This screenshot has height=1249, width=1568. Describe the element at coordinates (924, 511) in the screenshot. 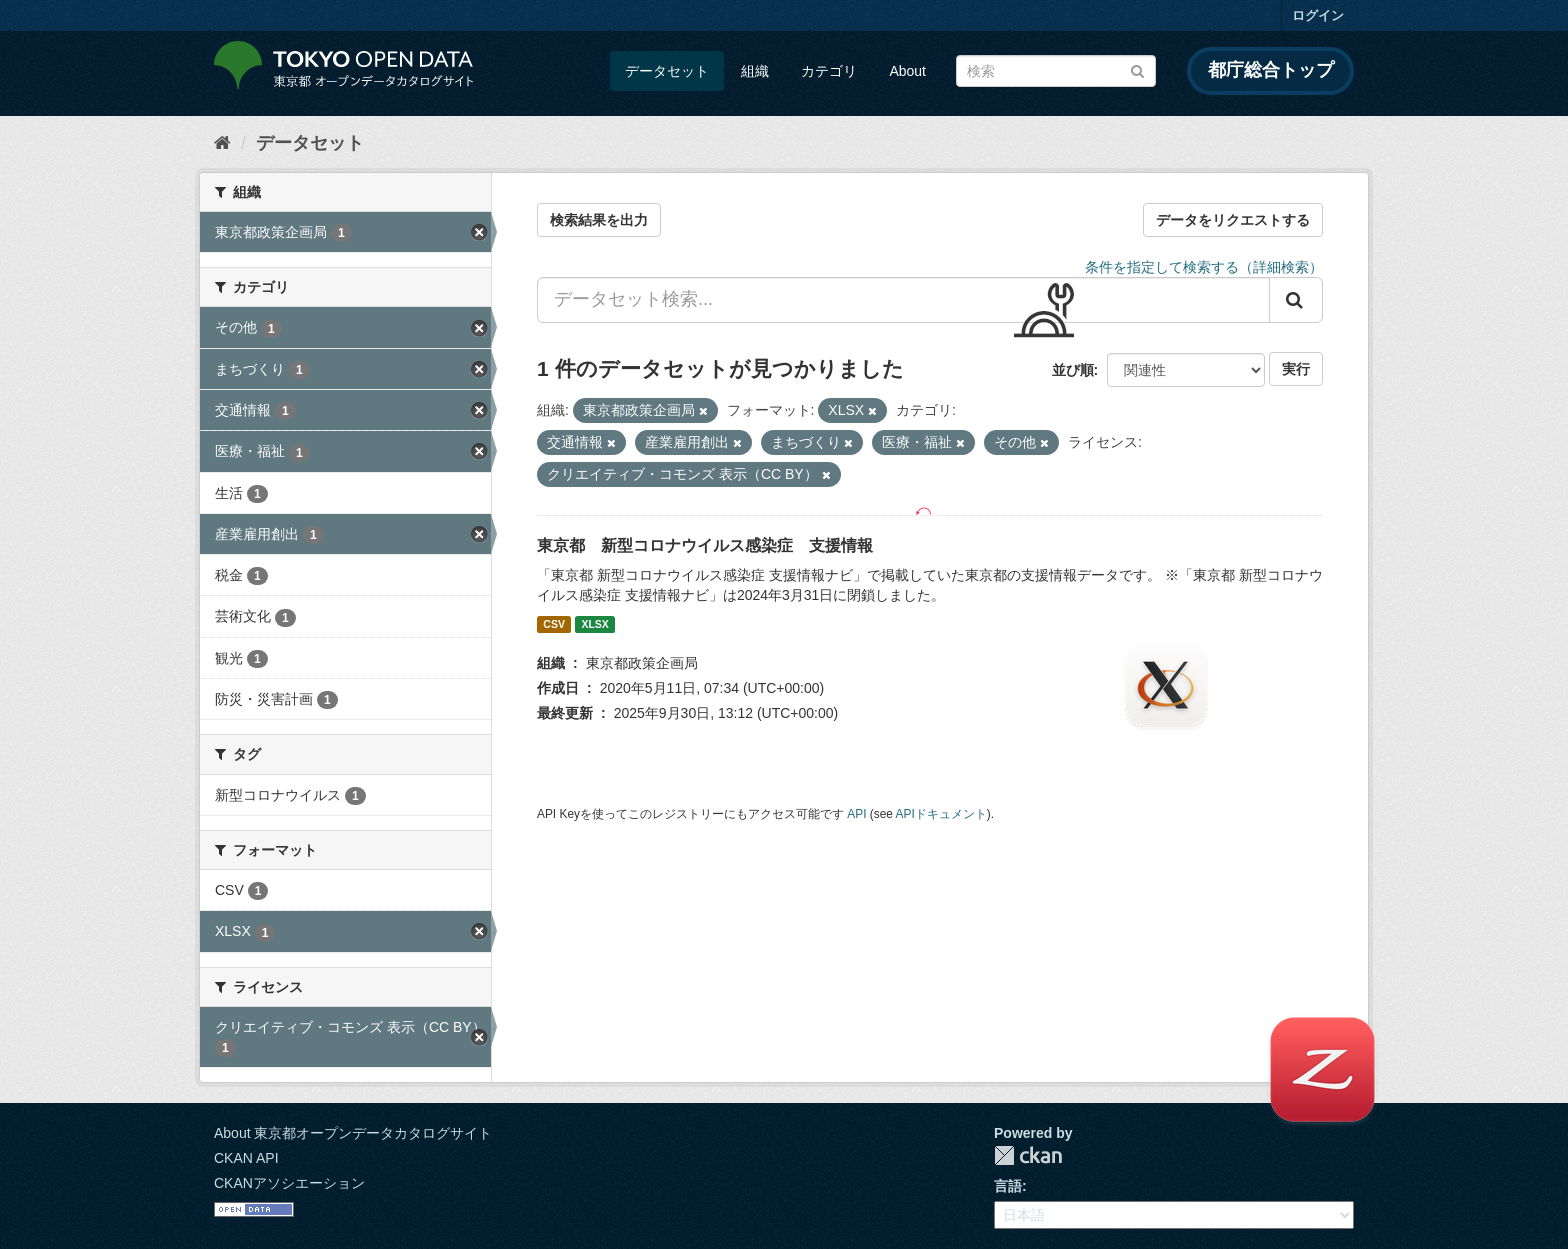

I see `undo the last action` at that location.